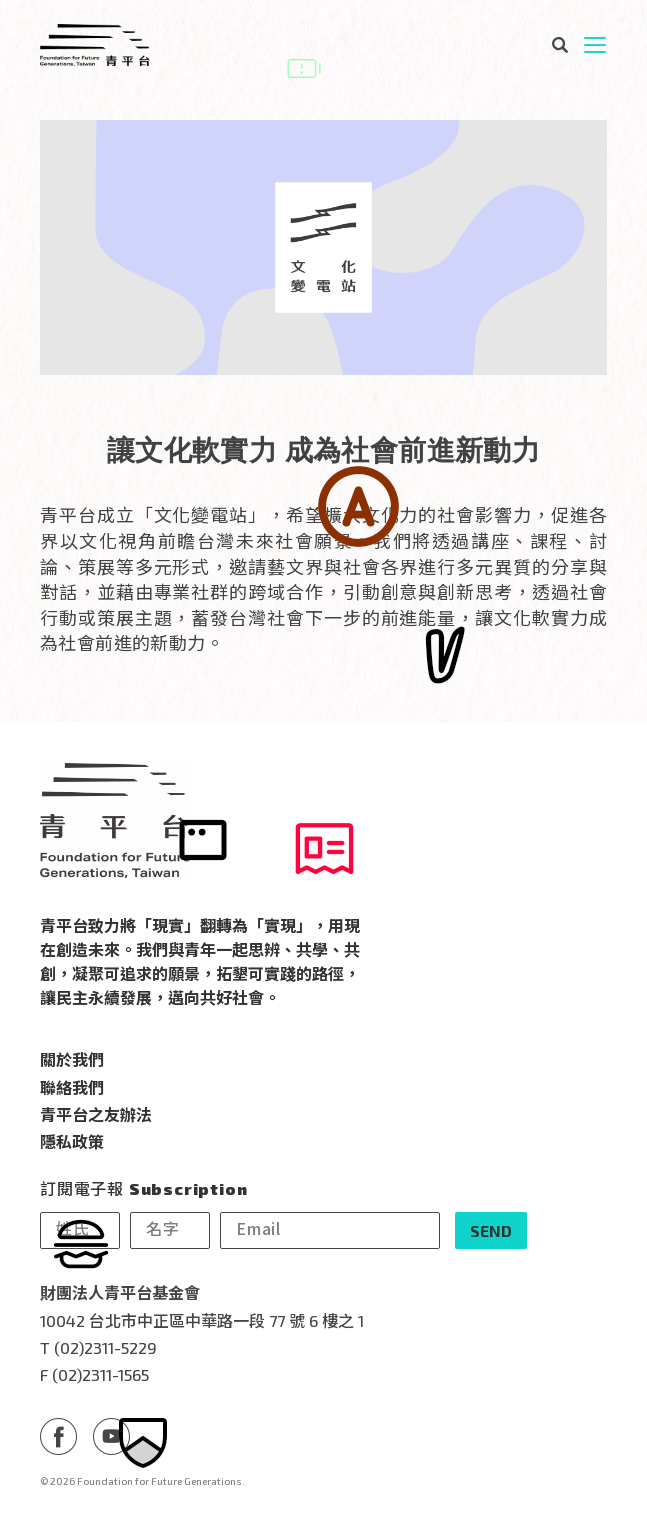 Image resolution: width=647 pixels, height=1527 pixels. What do you see at coordinates (358, 506) in the screenshot?
I see `xbox controller A button indicator` at bounding box center [358, 506].